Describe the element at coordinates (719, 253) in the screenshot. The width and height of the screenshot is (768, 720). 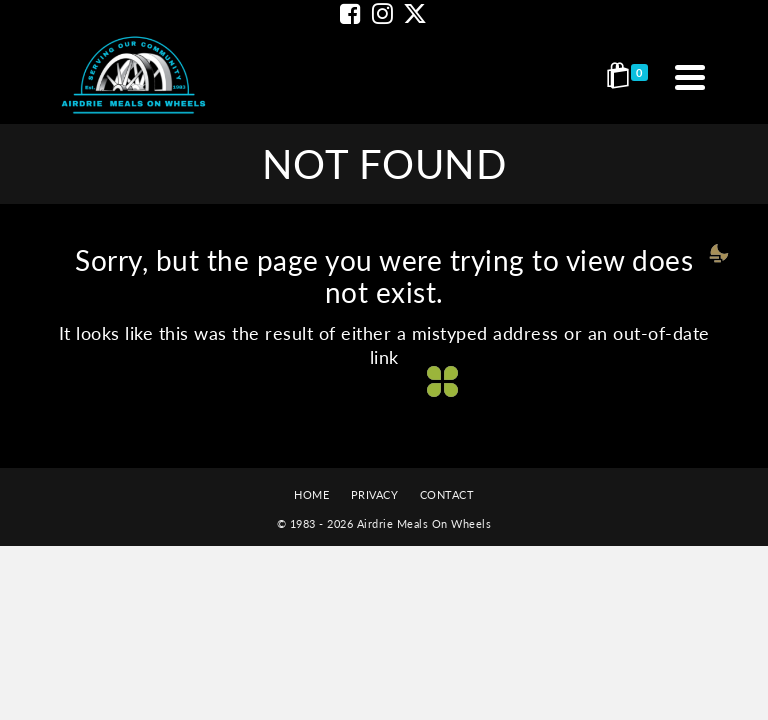
I see `indicates foggy night weather conditions` at that location.